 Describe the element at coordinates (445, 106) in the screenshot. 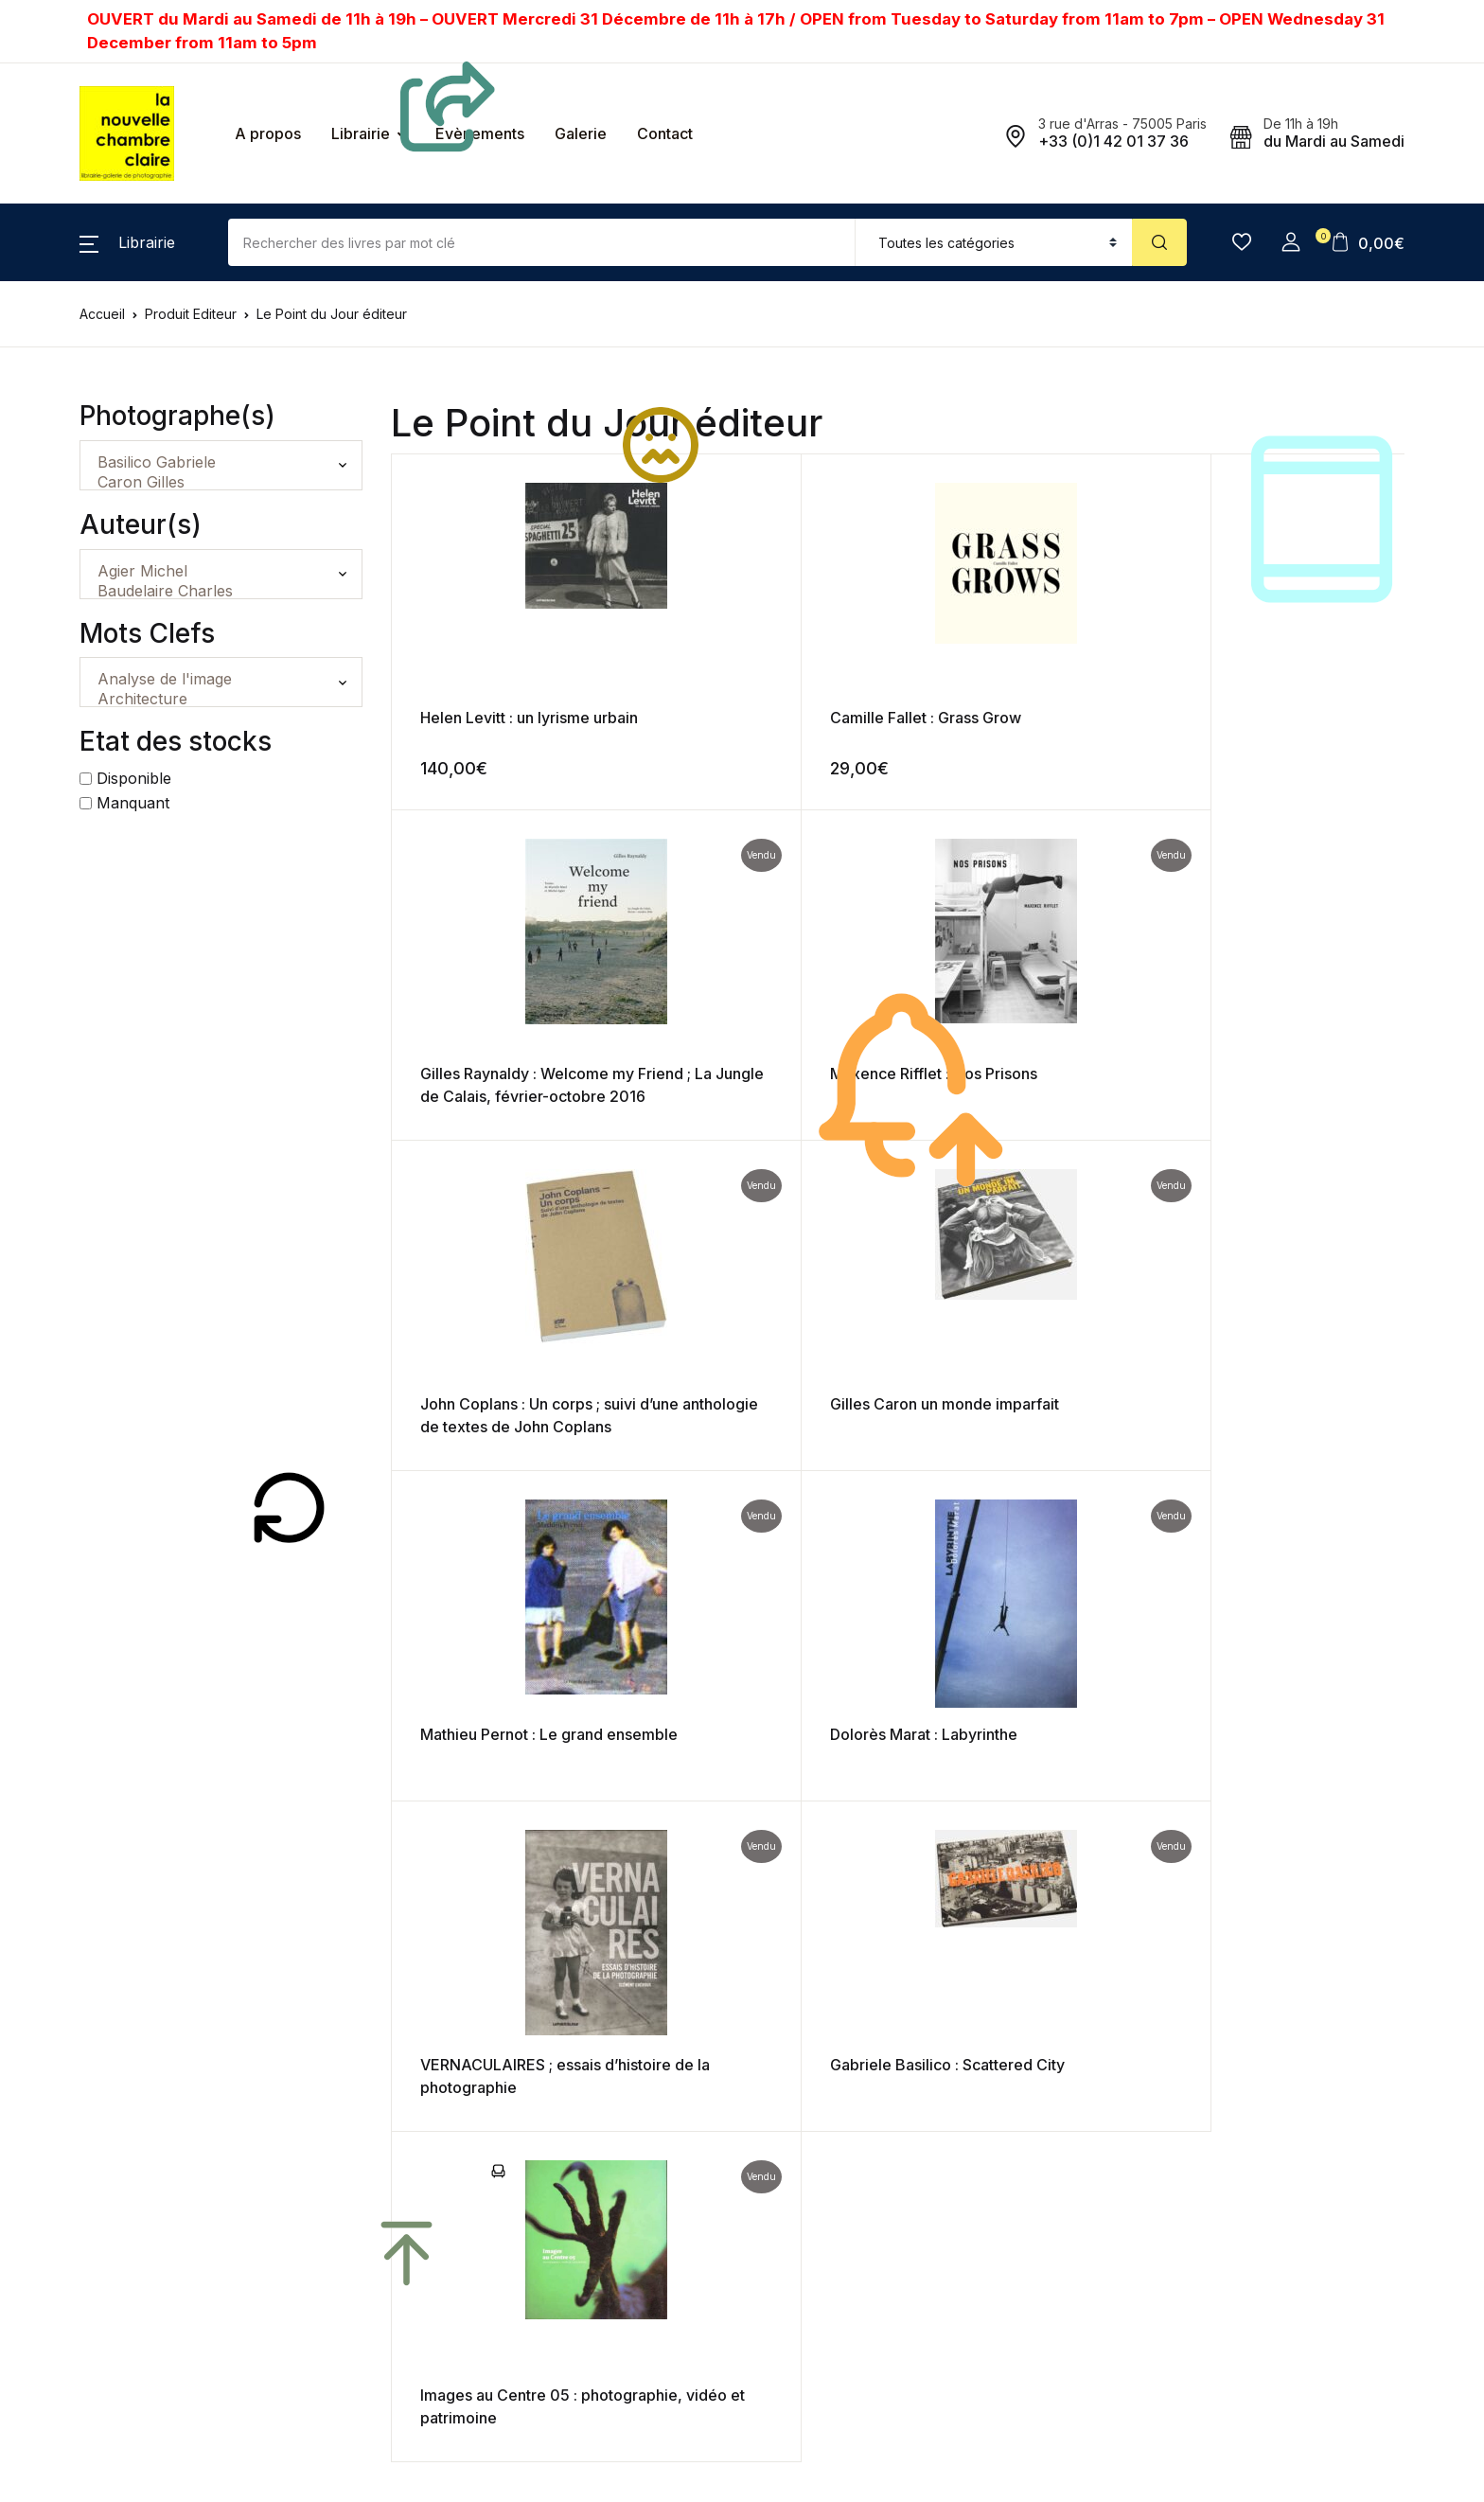

I see `share this content externally` at that location.